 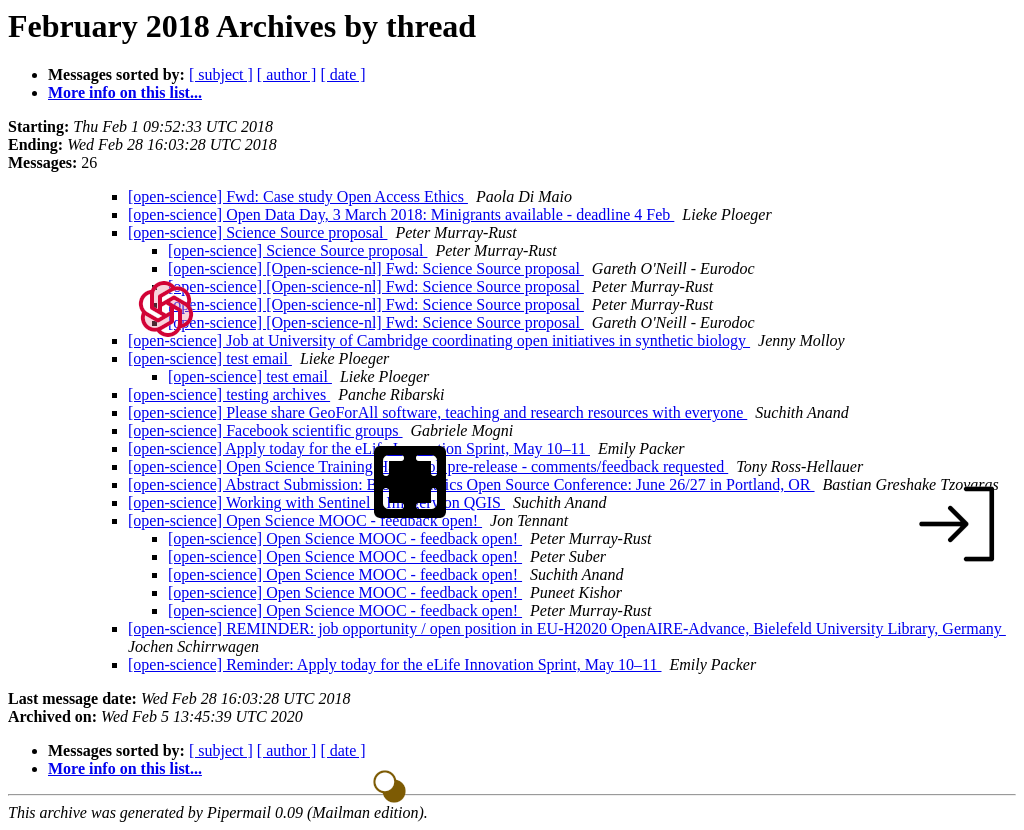 What do you see at coordinates (389, 786) in the screenshot?
I see `subtract or remove a layer` at bounding box center [389, 786].